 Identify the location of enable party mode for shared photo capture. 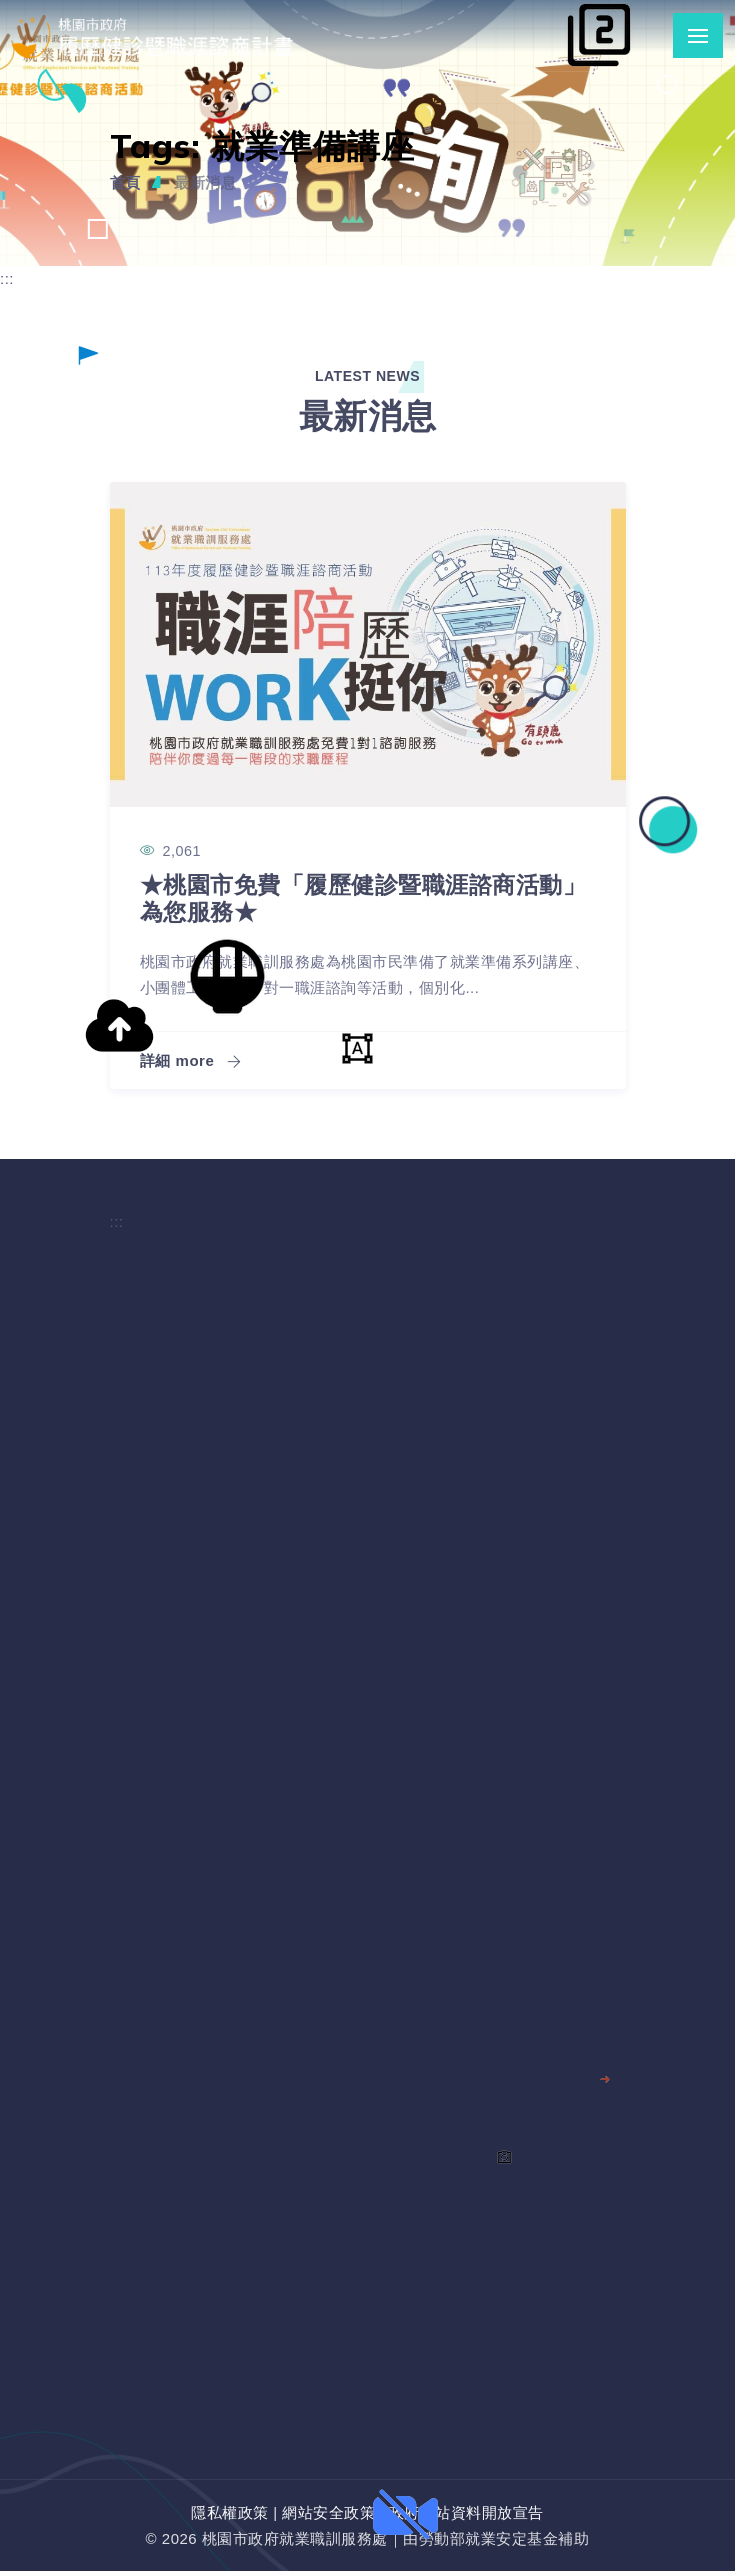
(504, 2157).